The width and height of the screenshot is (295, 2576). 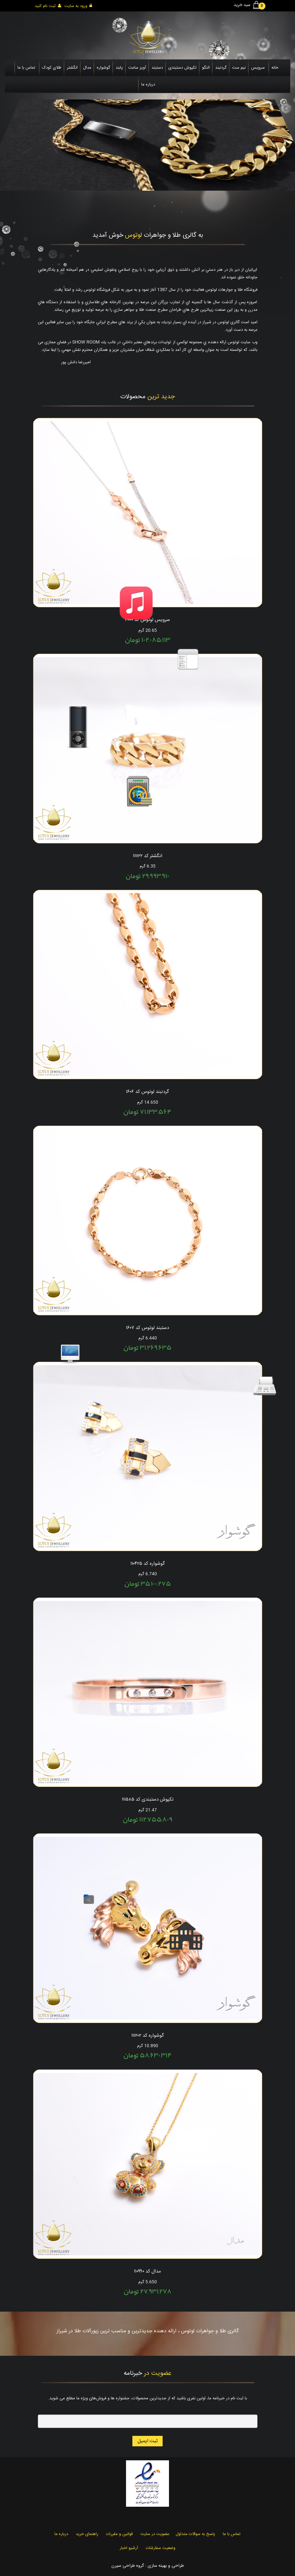 I want to click on represents an iMac device in system settings, so click(x=70, y=1352).